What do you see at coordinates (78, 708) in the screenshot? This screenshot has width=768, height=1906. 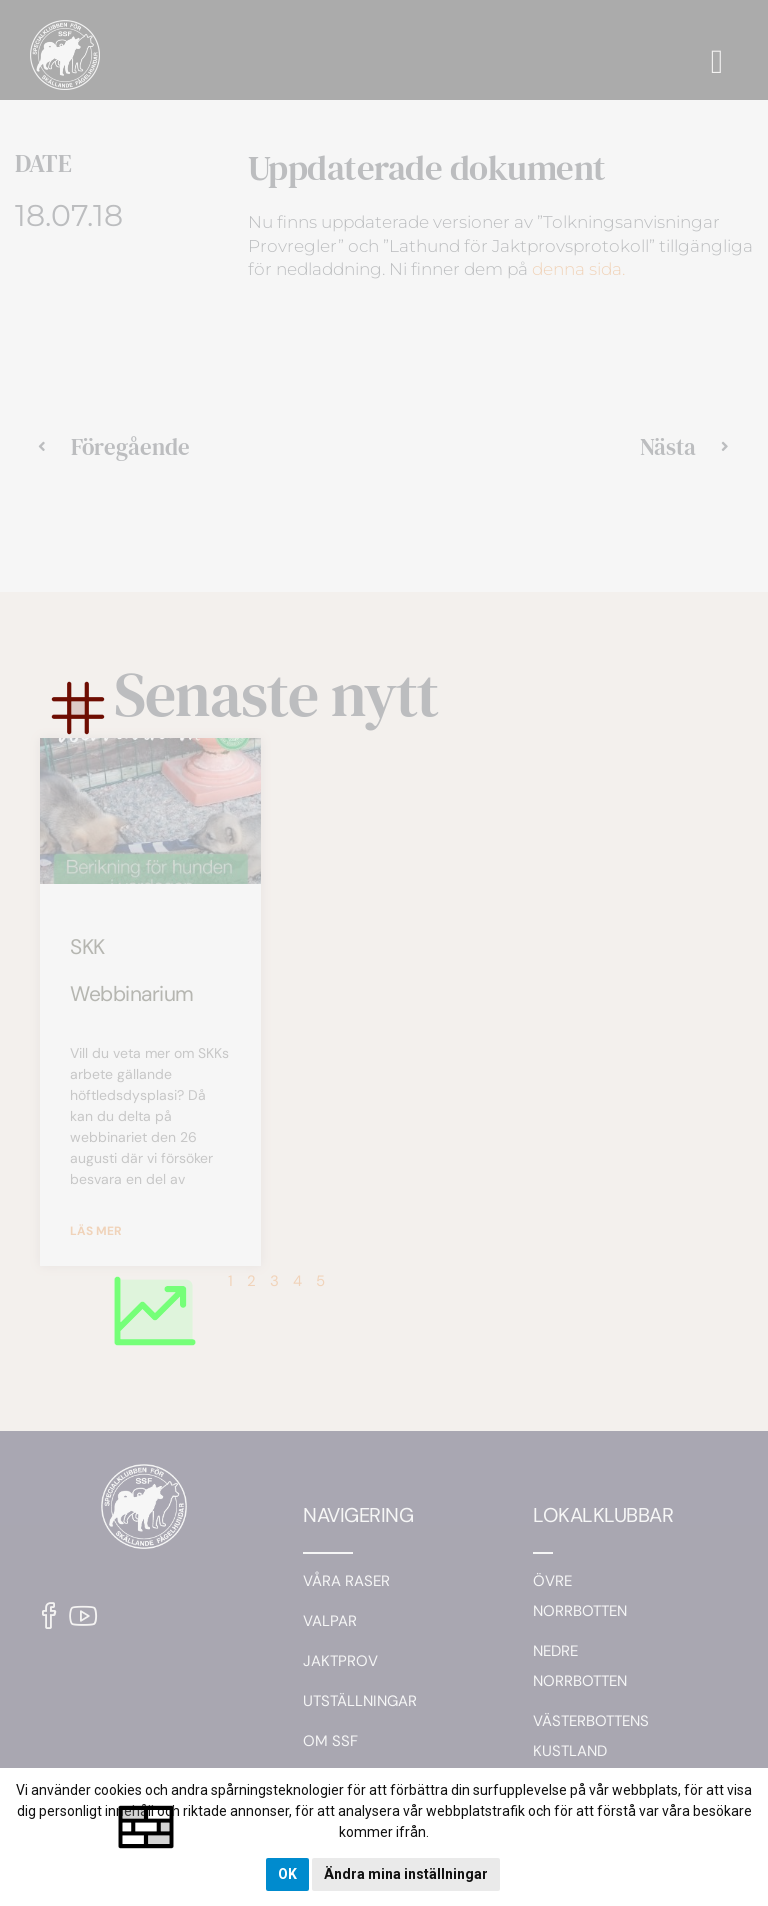 I see `add or view hashtags` at bounding box center [78, 708].